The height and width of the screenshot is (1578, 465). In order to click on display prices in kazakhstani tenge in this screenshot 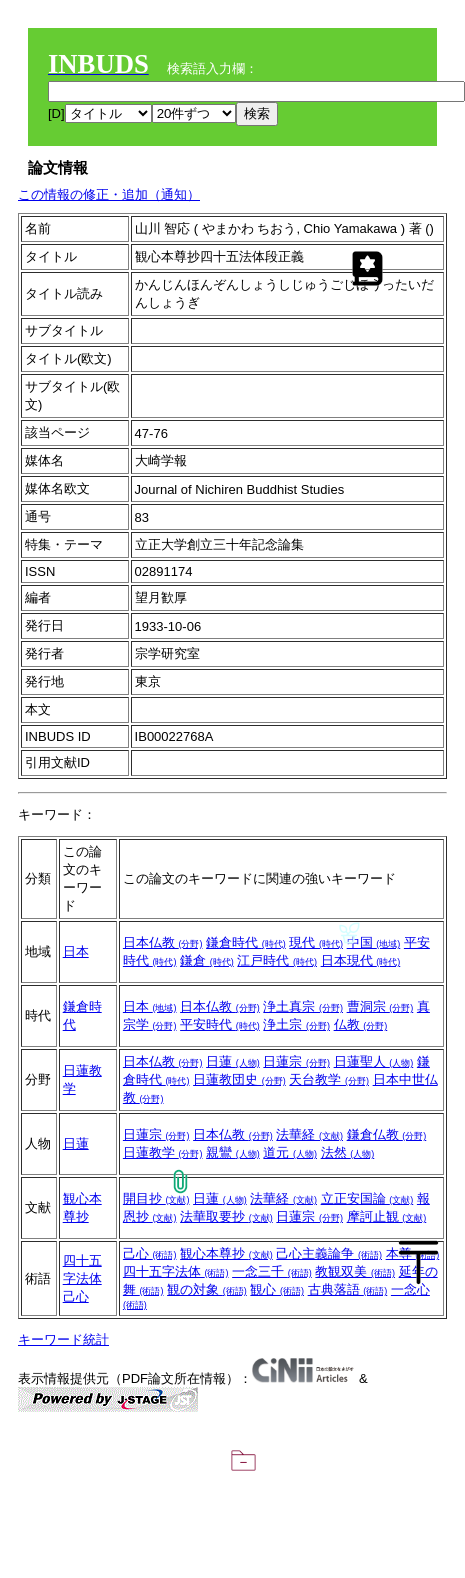, I will do `click(418, 1260)`.